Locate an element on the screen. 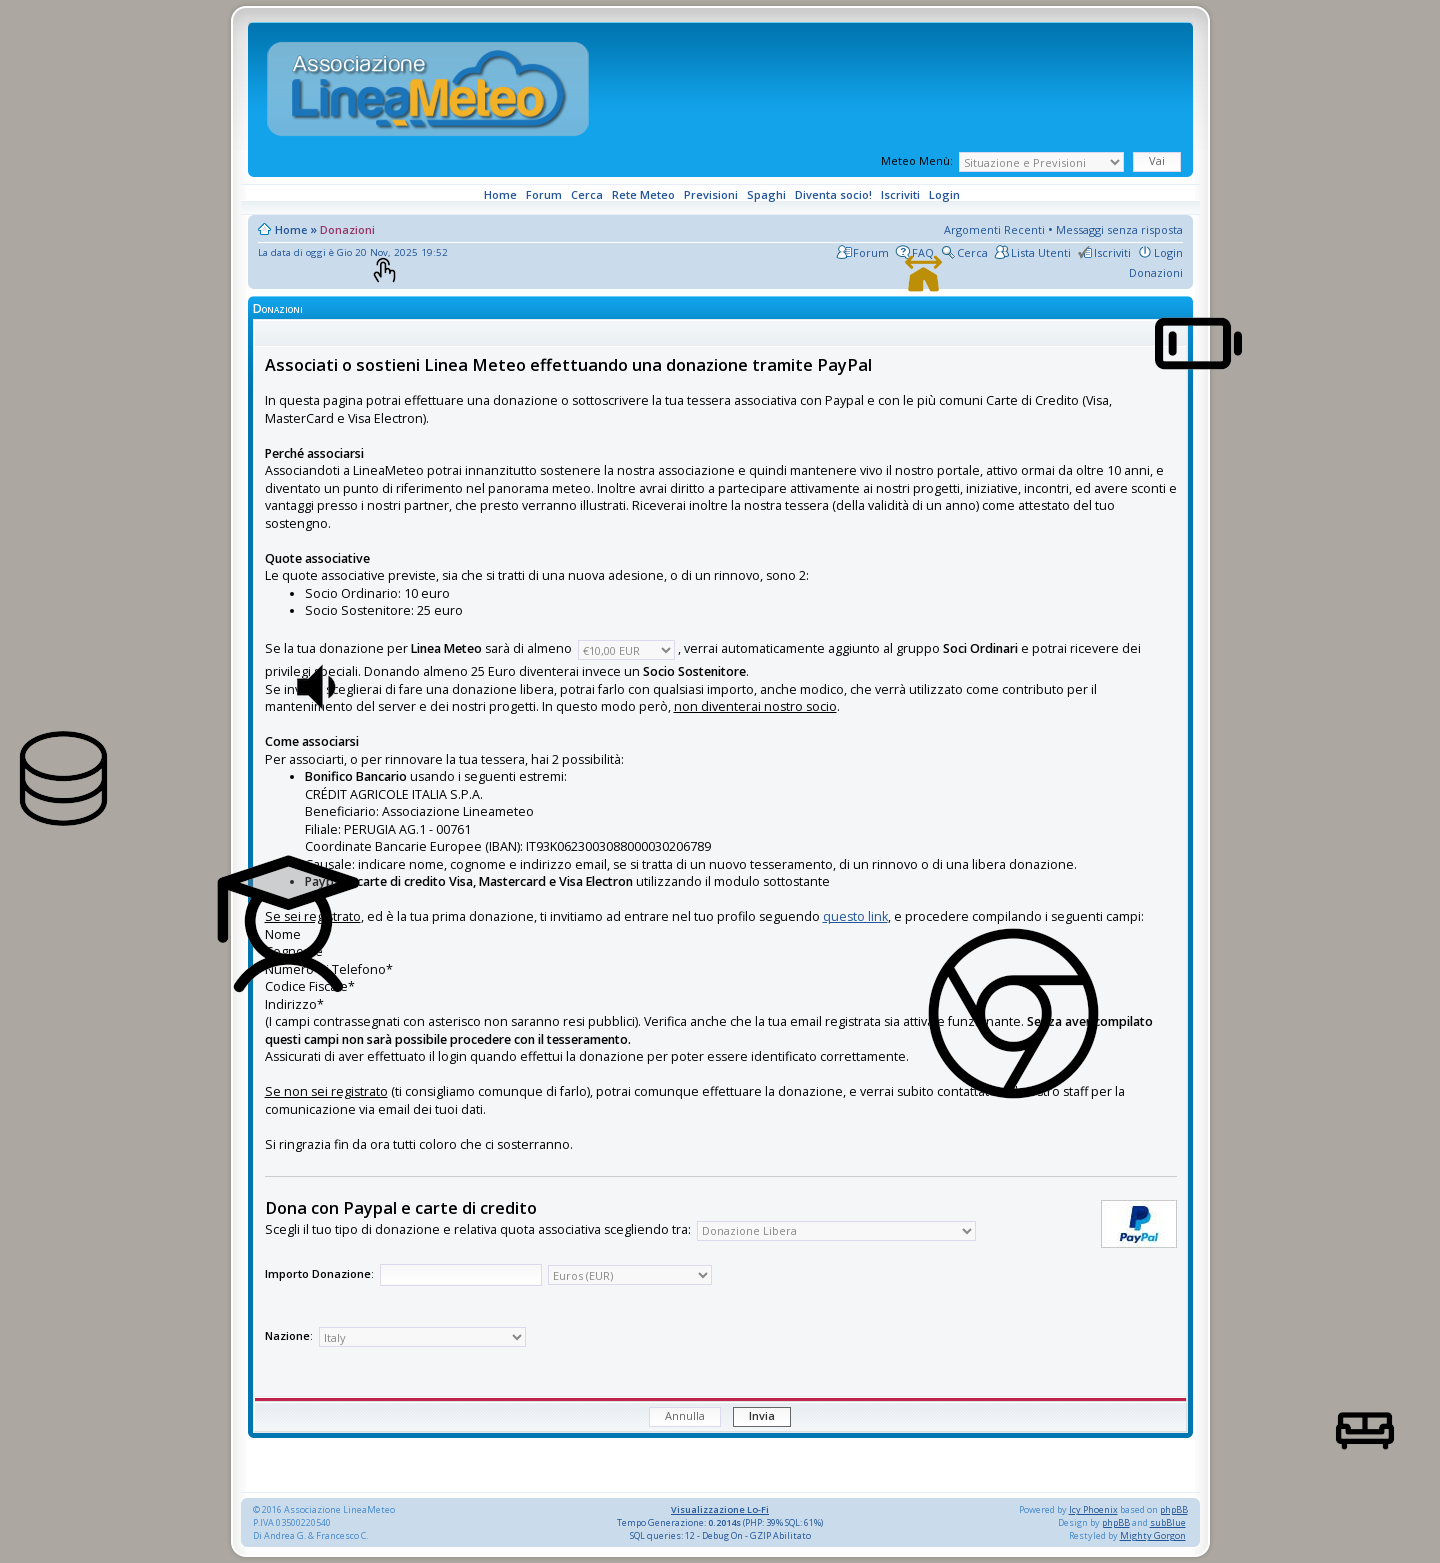 This screenshot has height=1563, width=1440. browse furniture or home decor items is located at coordinates (1365, 1430).